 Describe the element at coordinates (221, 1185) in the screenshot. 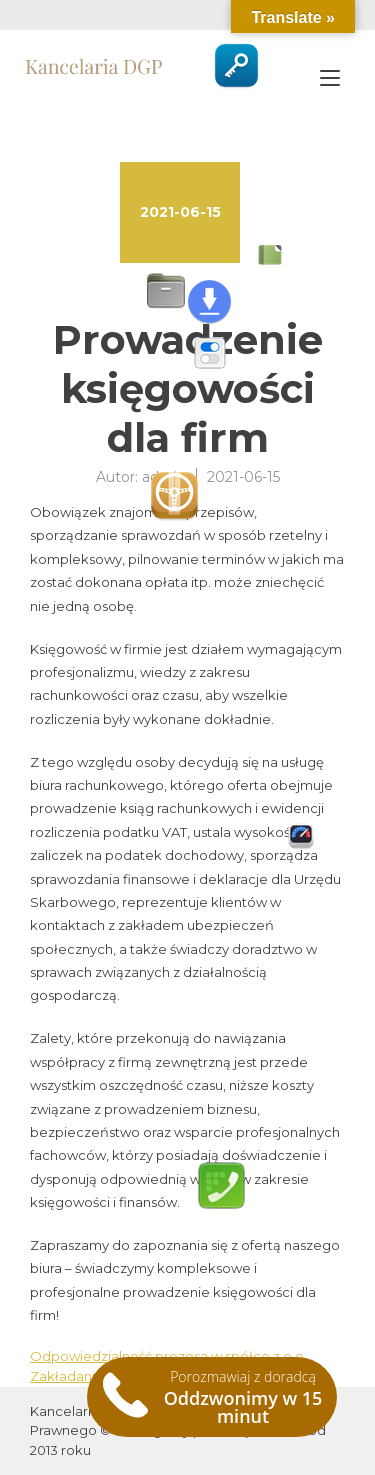

I see `open the phone or calls app` at that location.